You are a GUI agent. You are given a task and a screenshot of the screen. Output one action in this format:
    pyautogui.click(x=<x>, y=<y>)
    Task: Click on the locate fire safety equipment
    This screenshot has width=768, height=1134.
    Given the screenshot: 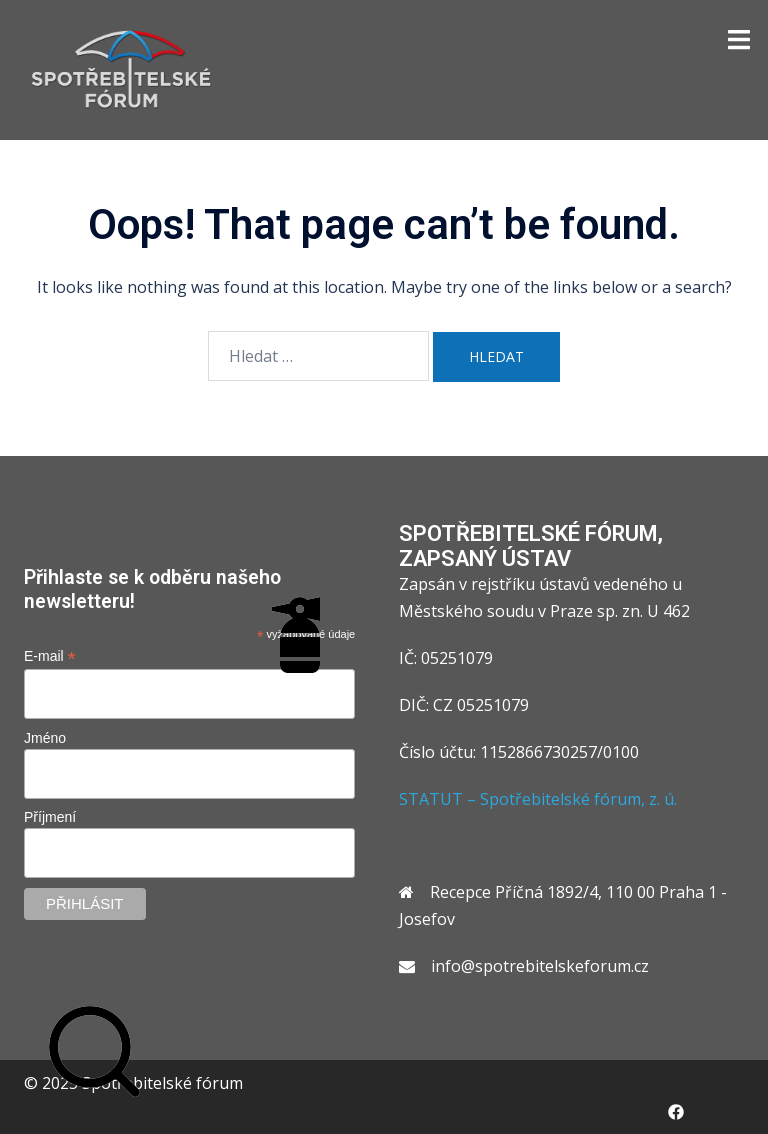 What is the action you would take?
    pyautogui.click(x=300, y=633)
    